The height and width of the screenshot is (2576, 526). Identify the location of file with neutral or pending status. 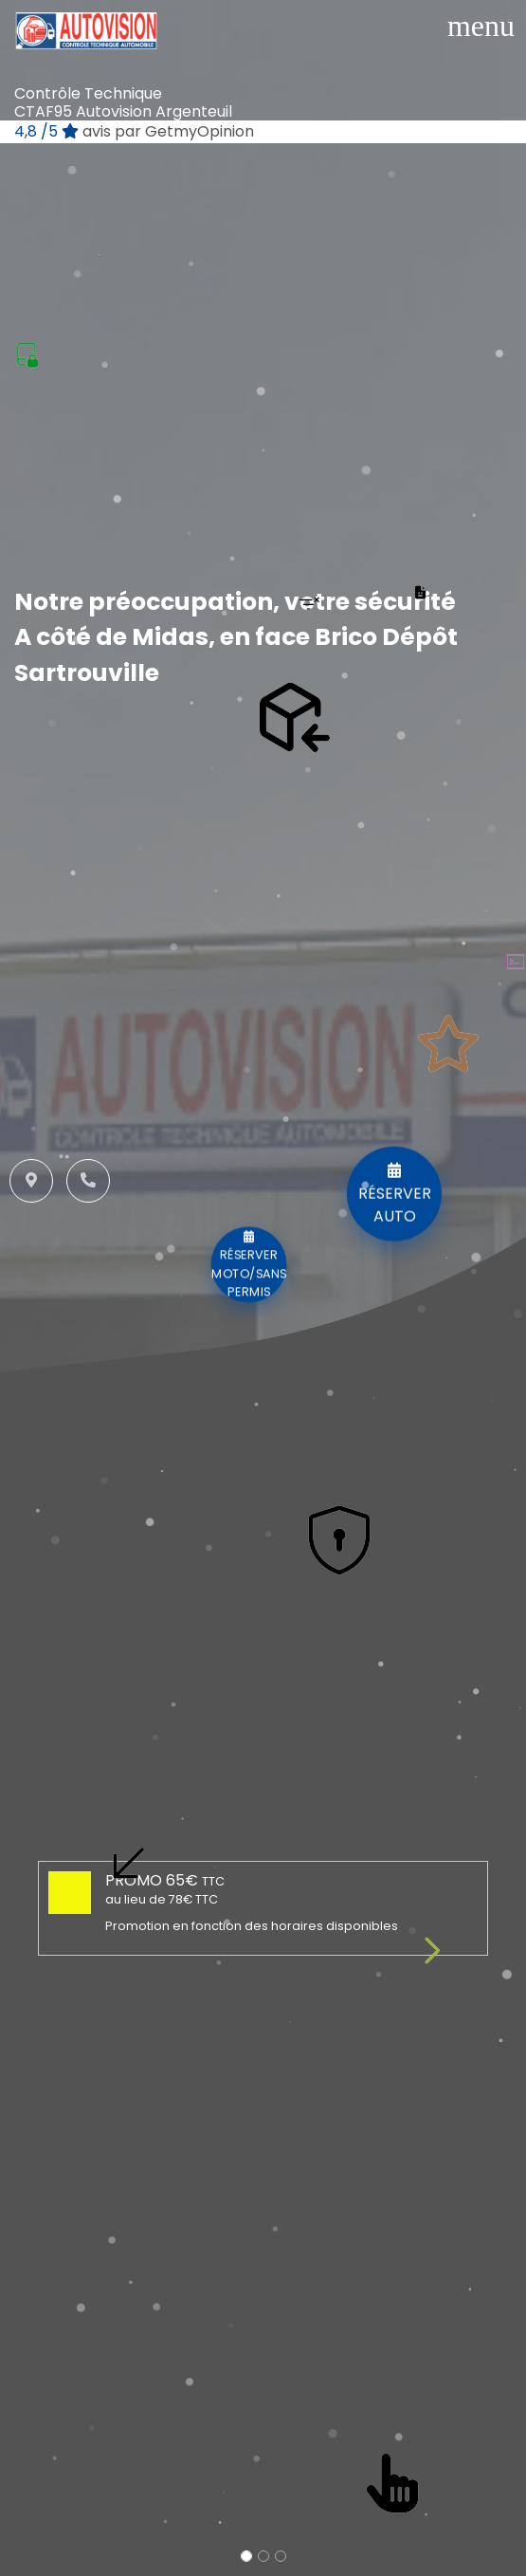
(420, 592).